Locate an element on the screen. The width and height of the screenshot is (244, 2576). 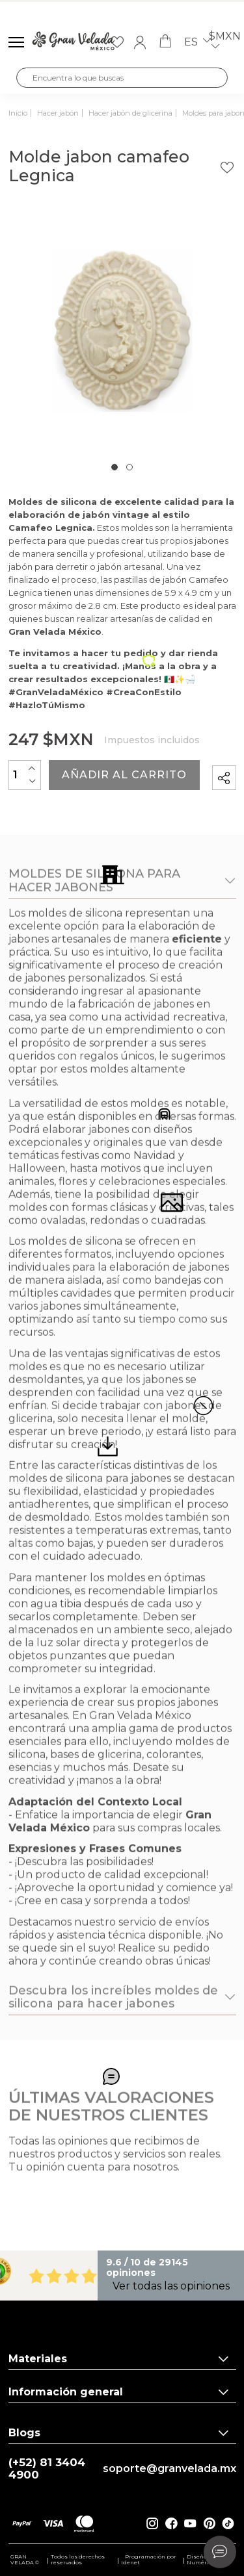
open chat or messaging is located at coordinates (111, 2076).